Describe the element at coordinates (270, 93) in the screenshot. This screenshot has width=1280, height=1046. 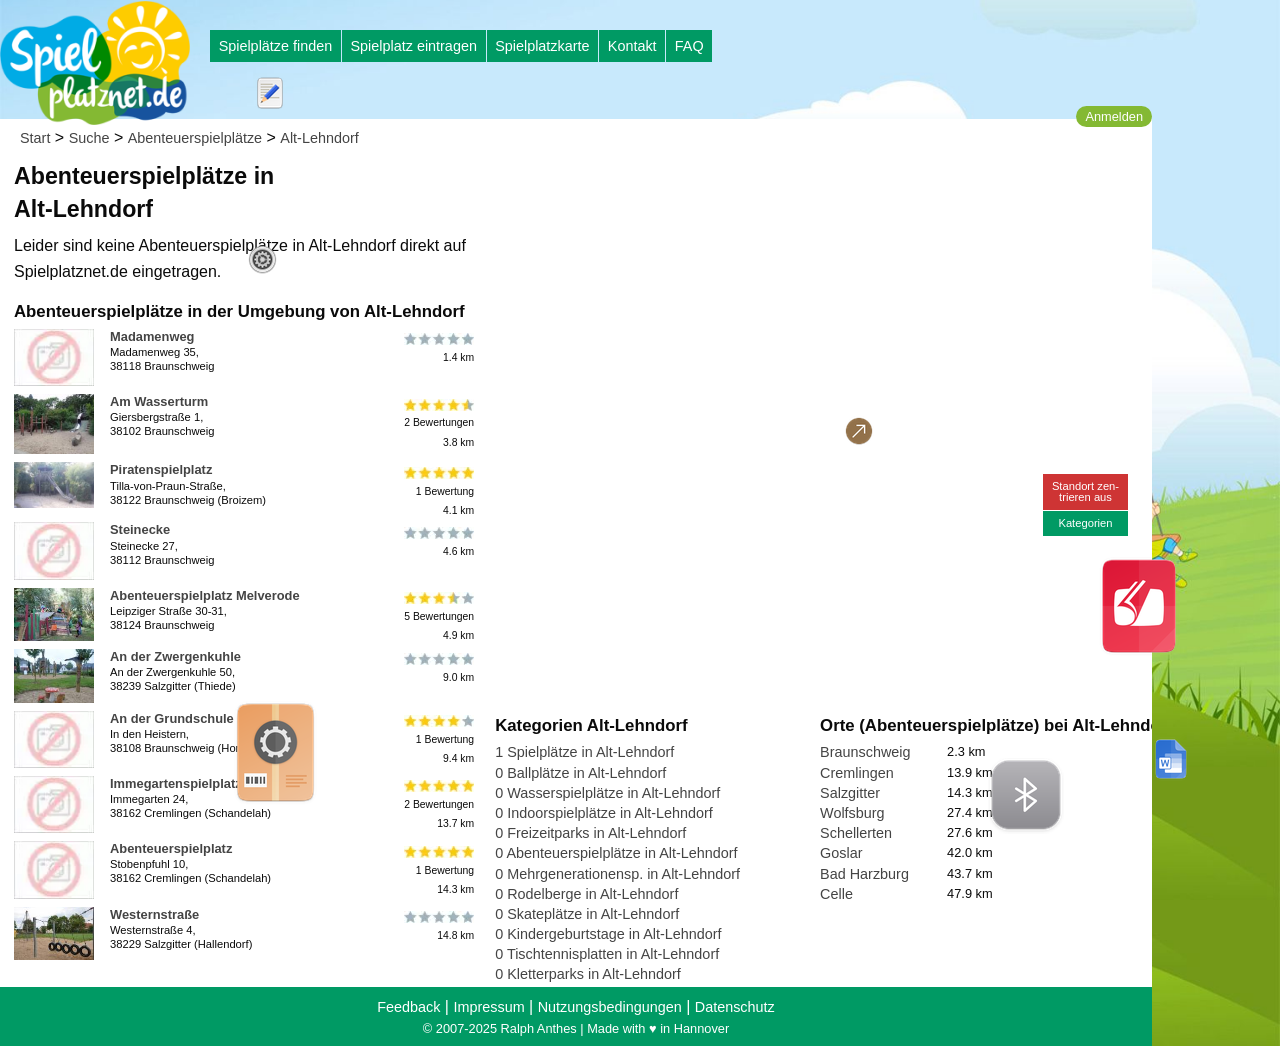
I see `open the text editor app` at that location.